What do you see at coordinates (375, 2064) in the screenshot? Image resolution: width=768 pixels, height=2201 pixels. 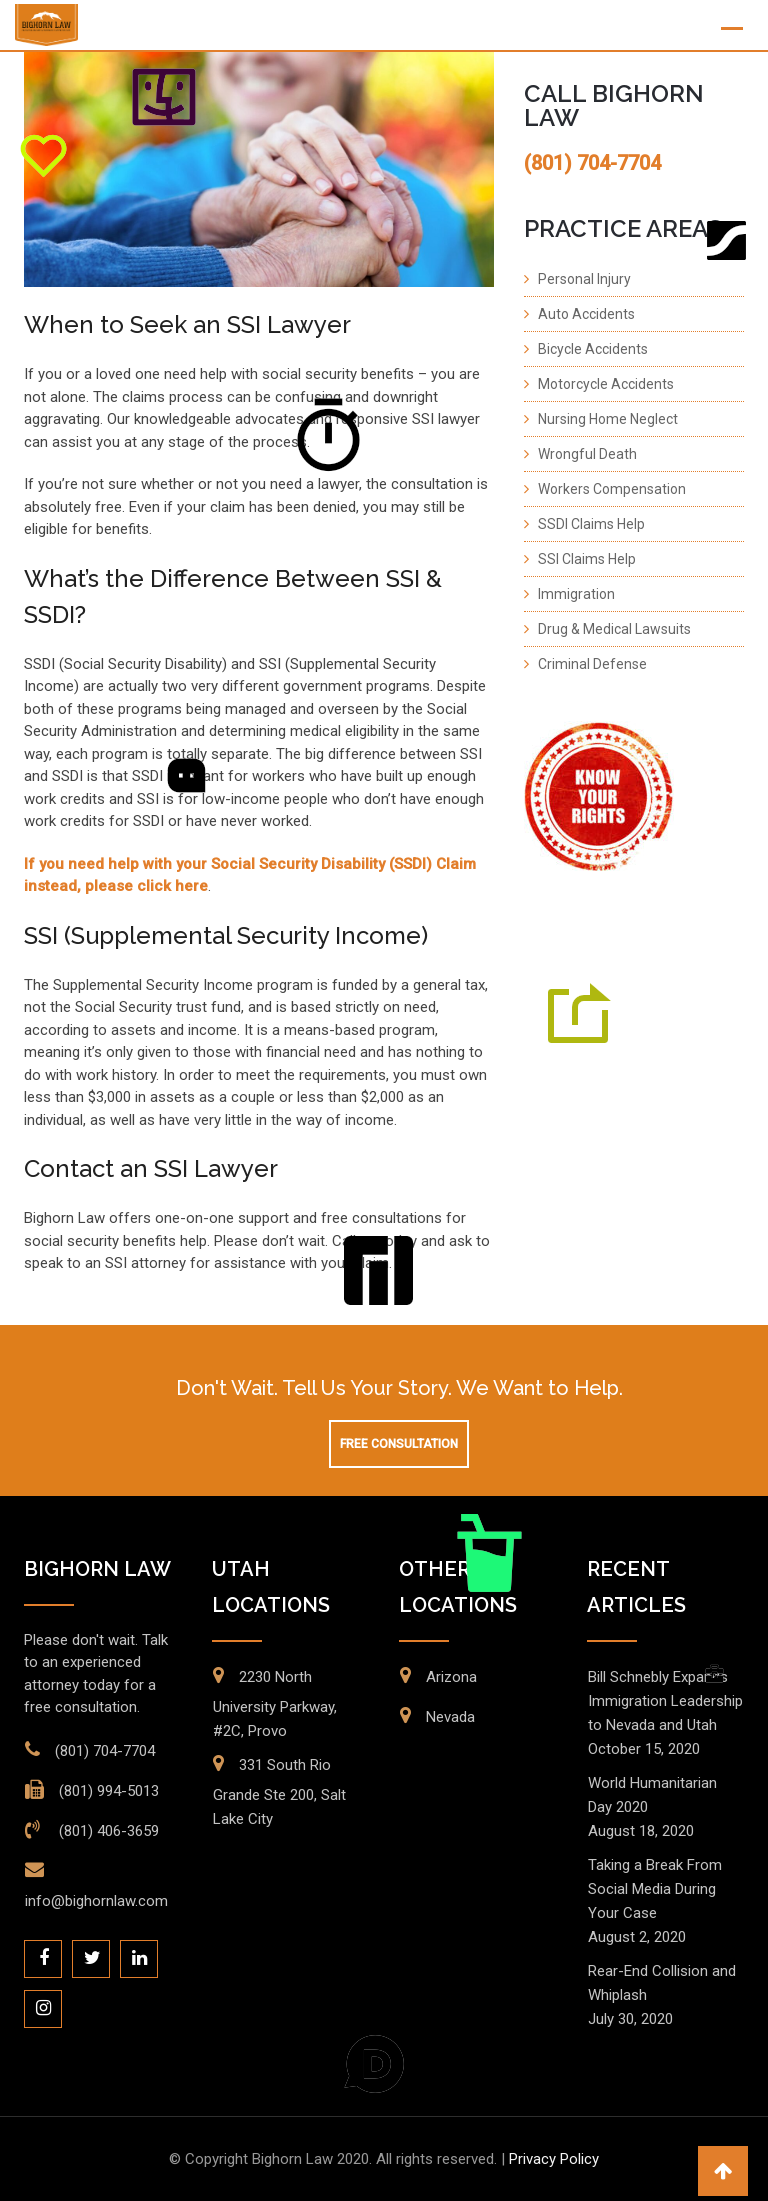 I see `disqus commenting platform logo` at bounding box center [375, 2064].